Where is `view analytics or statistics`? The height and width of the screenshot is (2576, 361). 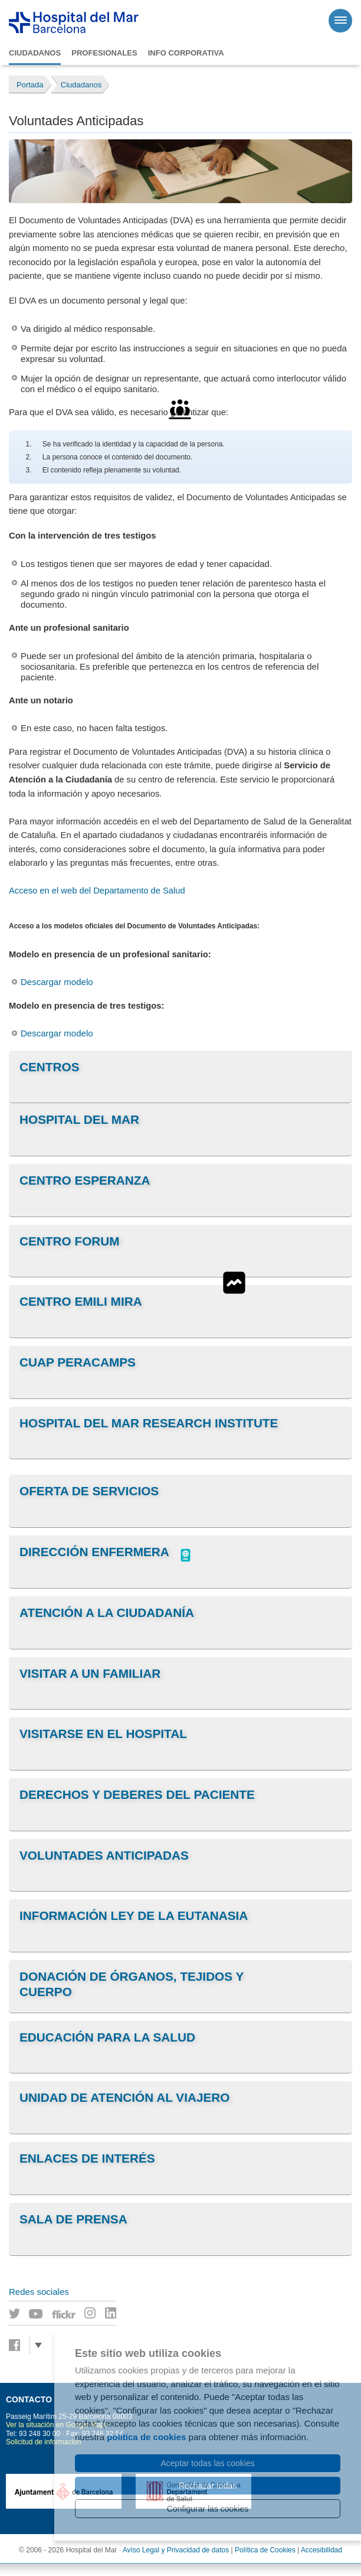
view analytics or statistics is located at coordinates (234, 1283).